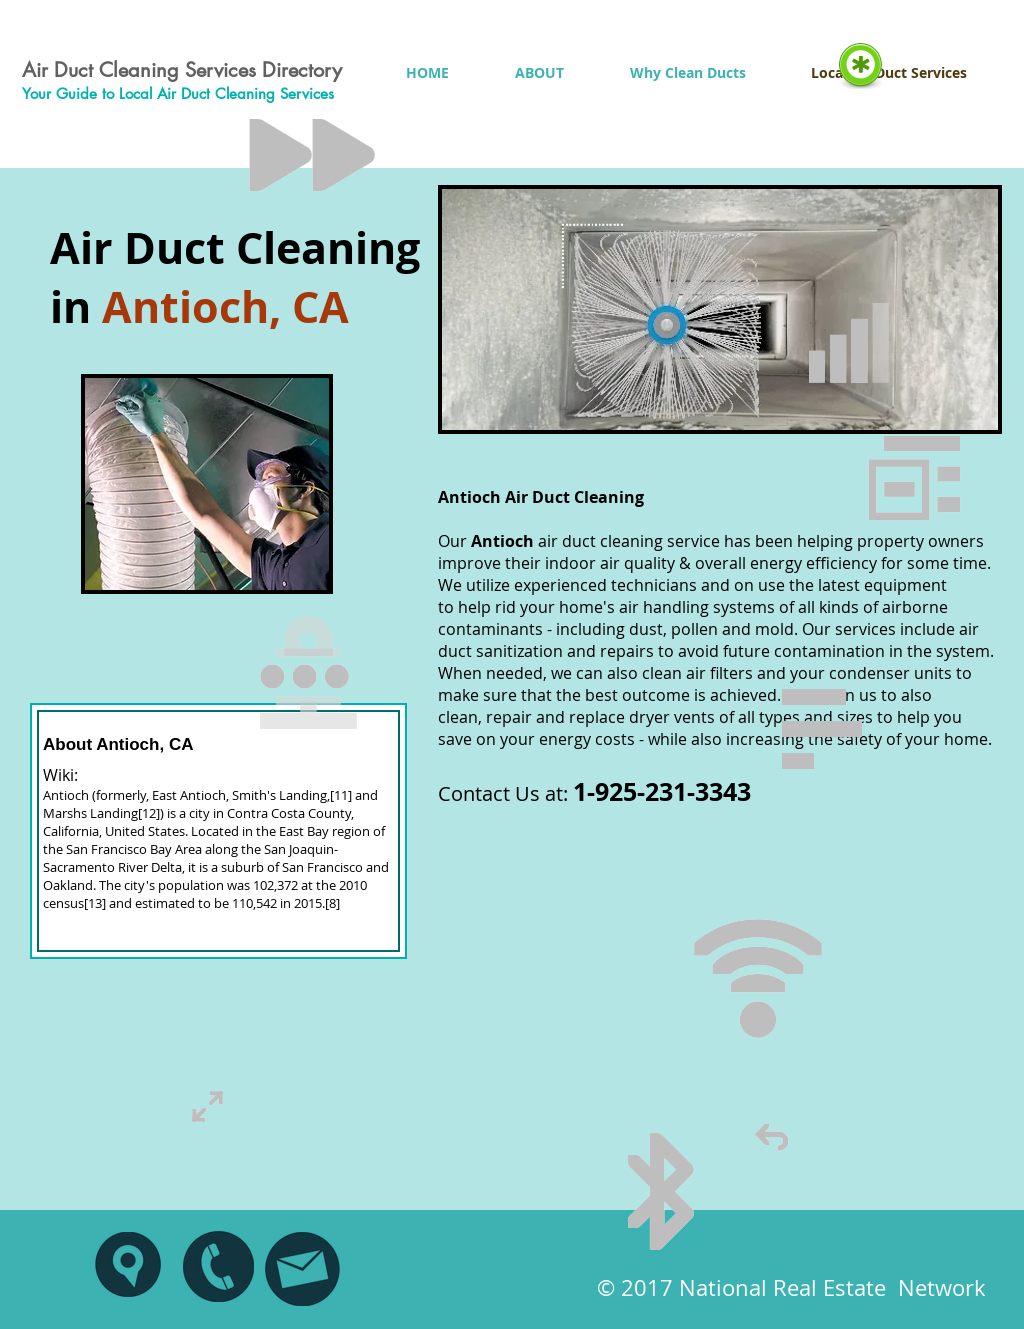  What do you see at coordinates (922, 474) in the screenshot?
I see `remove all items from the list` at bounding box center [922, 474].